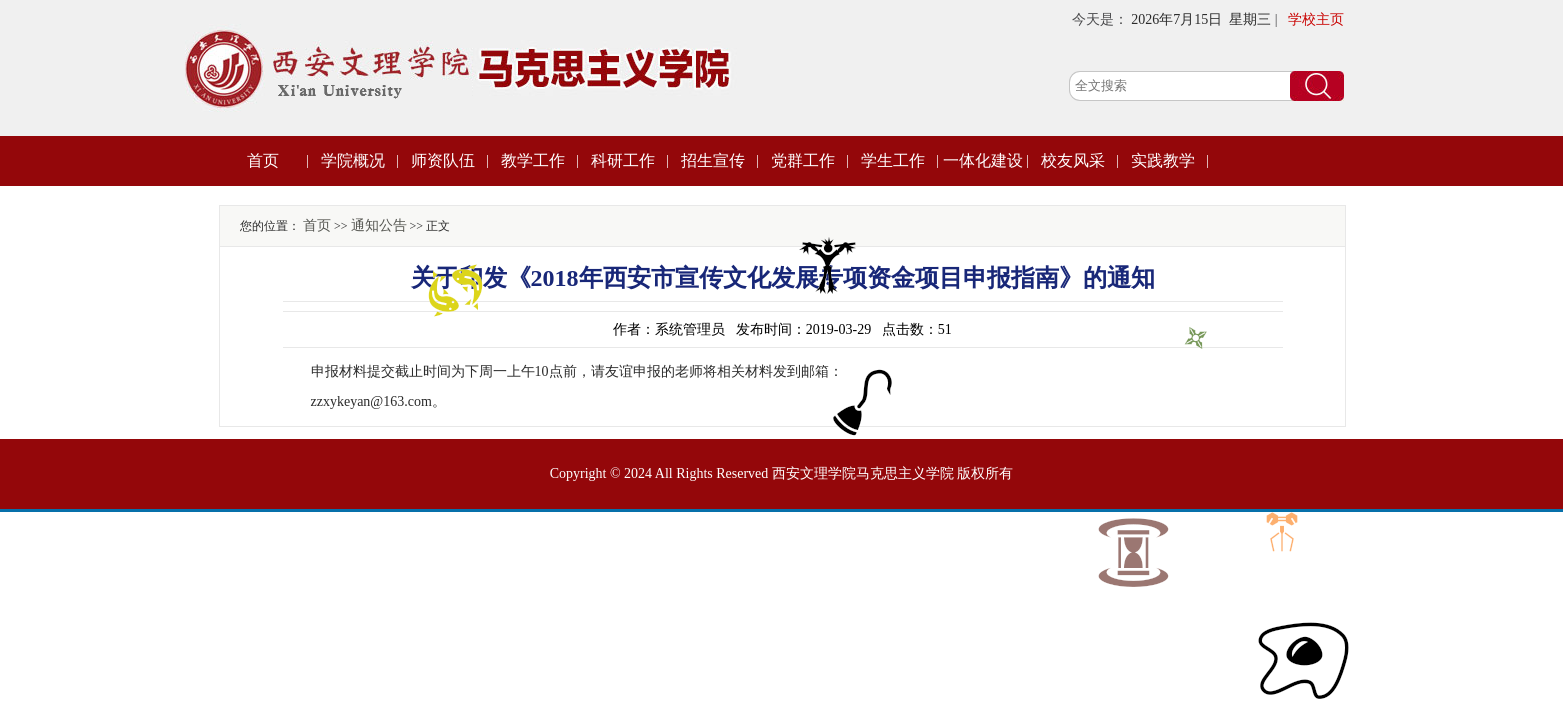 This screenshot has width=1563, height=720. I want to click on indicates a cycling or refresh process in a fishing game, so click(455, 290).